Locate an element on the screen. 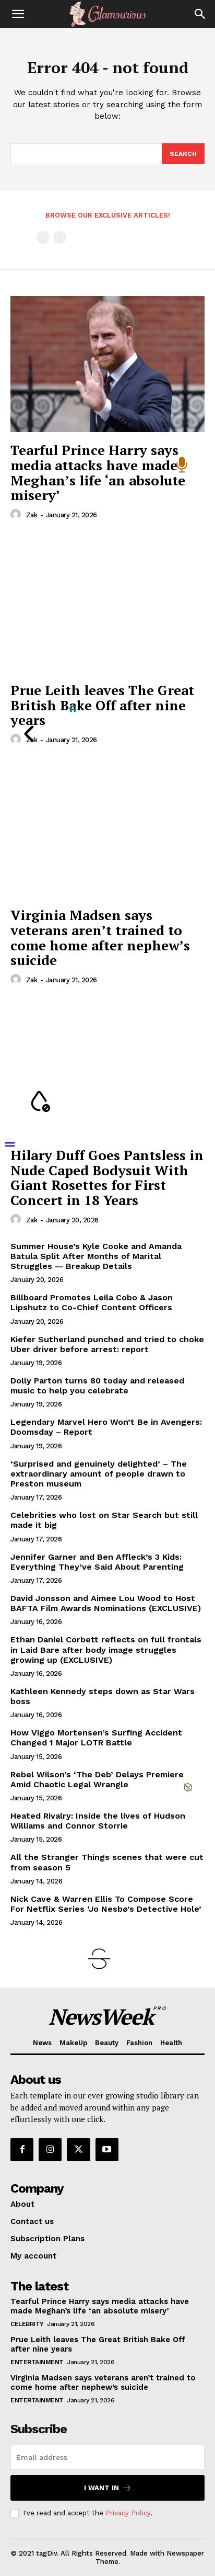 The image size is (215, 2576). access audio or music player is located at coordinates (73, 709).